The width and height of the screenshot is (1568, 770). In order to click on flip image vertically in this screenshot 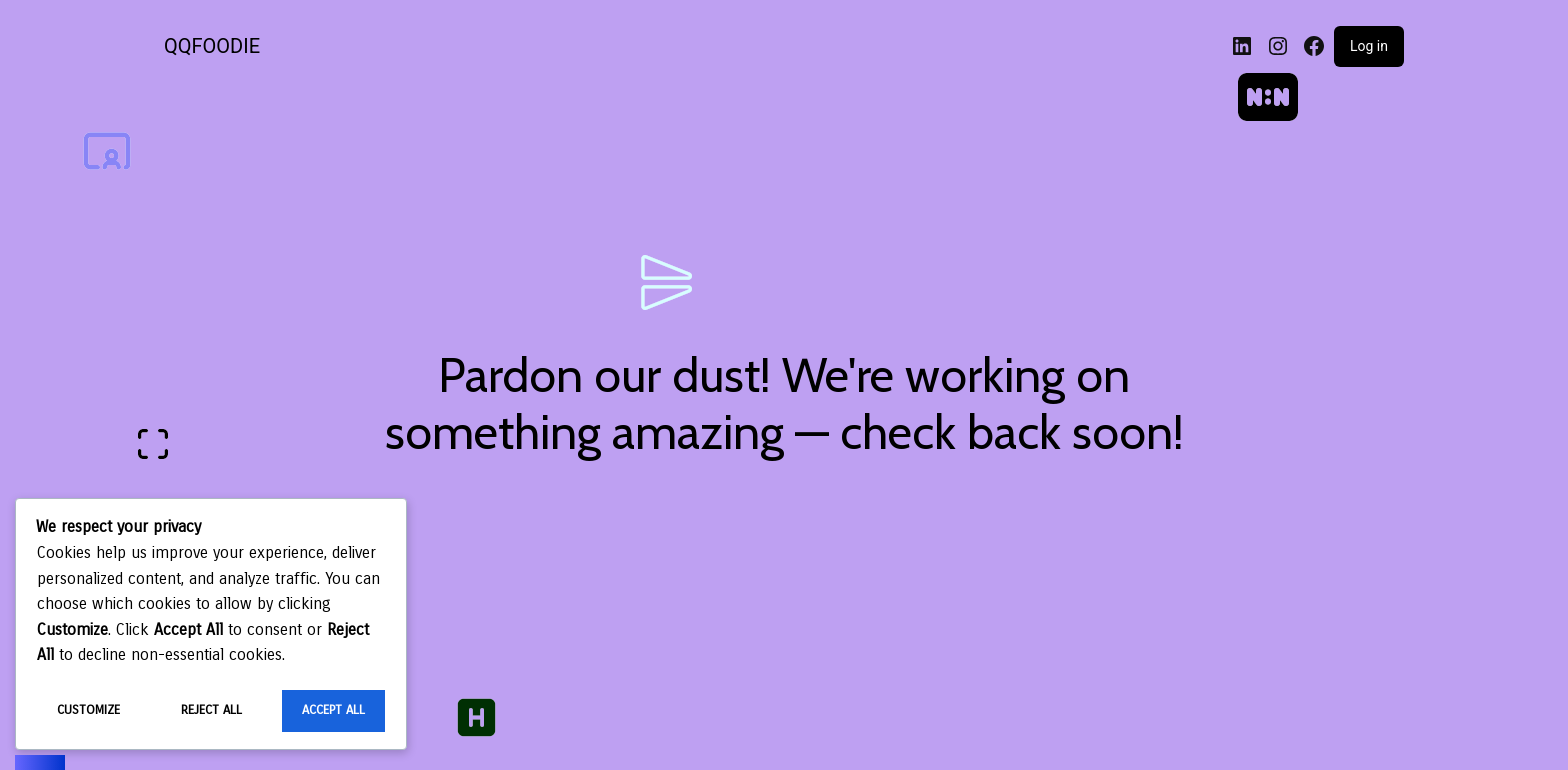, I will do `click(664, 282)`.